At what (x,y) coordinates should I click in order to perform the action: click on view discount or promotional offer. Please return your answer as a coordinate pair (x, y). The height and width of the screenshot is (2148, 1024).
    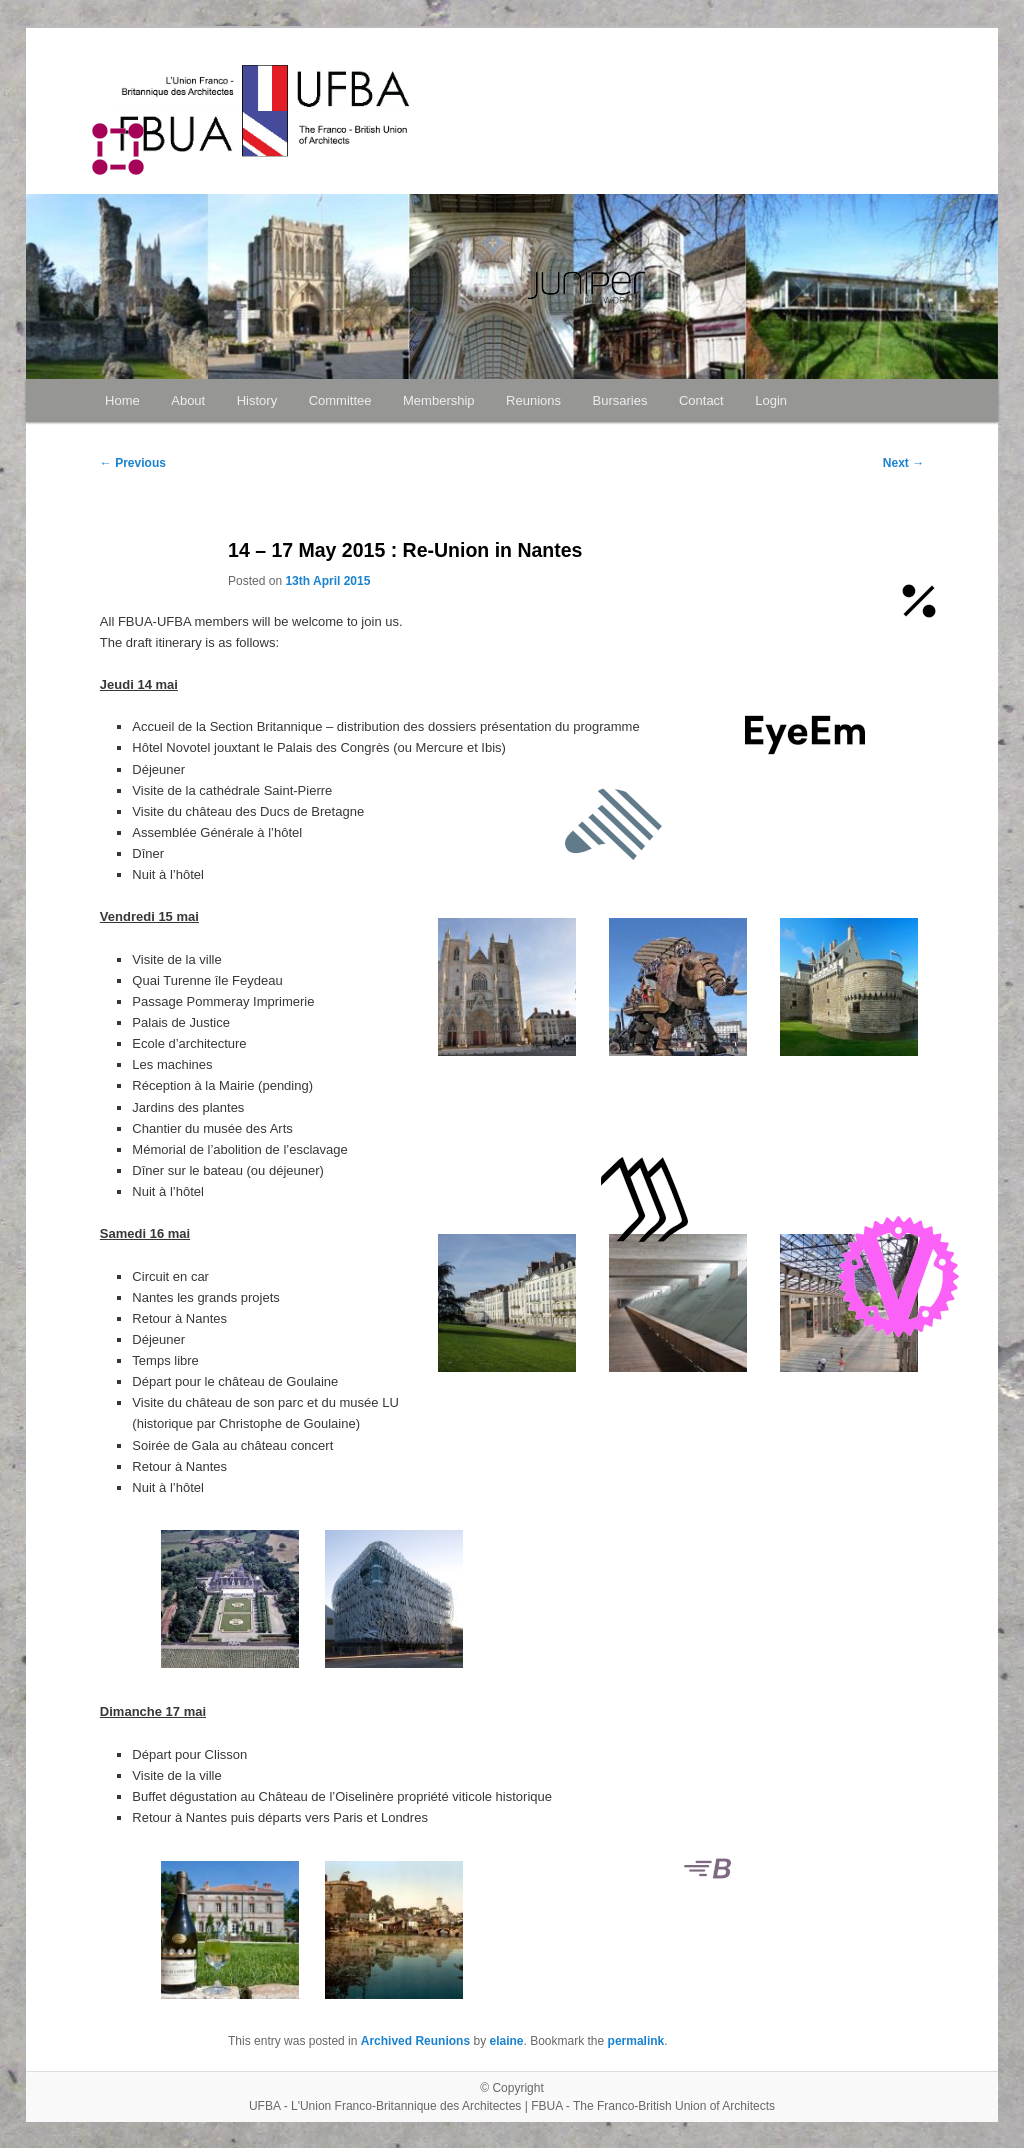
    Looking at the image, I should click on (919, 601).